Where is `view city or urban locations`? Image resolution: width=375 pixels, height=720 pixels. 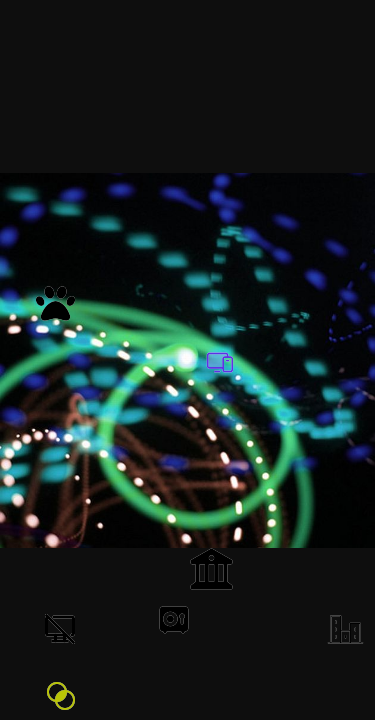 view city or urban locations is located at coordinates (345, 629).